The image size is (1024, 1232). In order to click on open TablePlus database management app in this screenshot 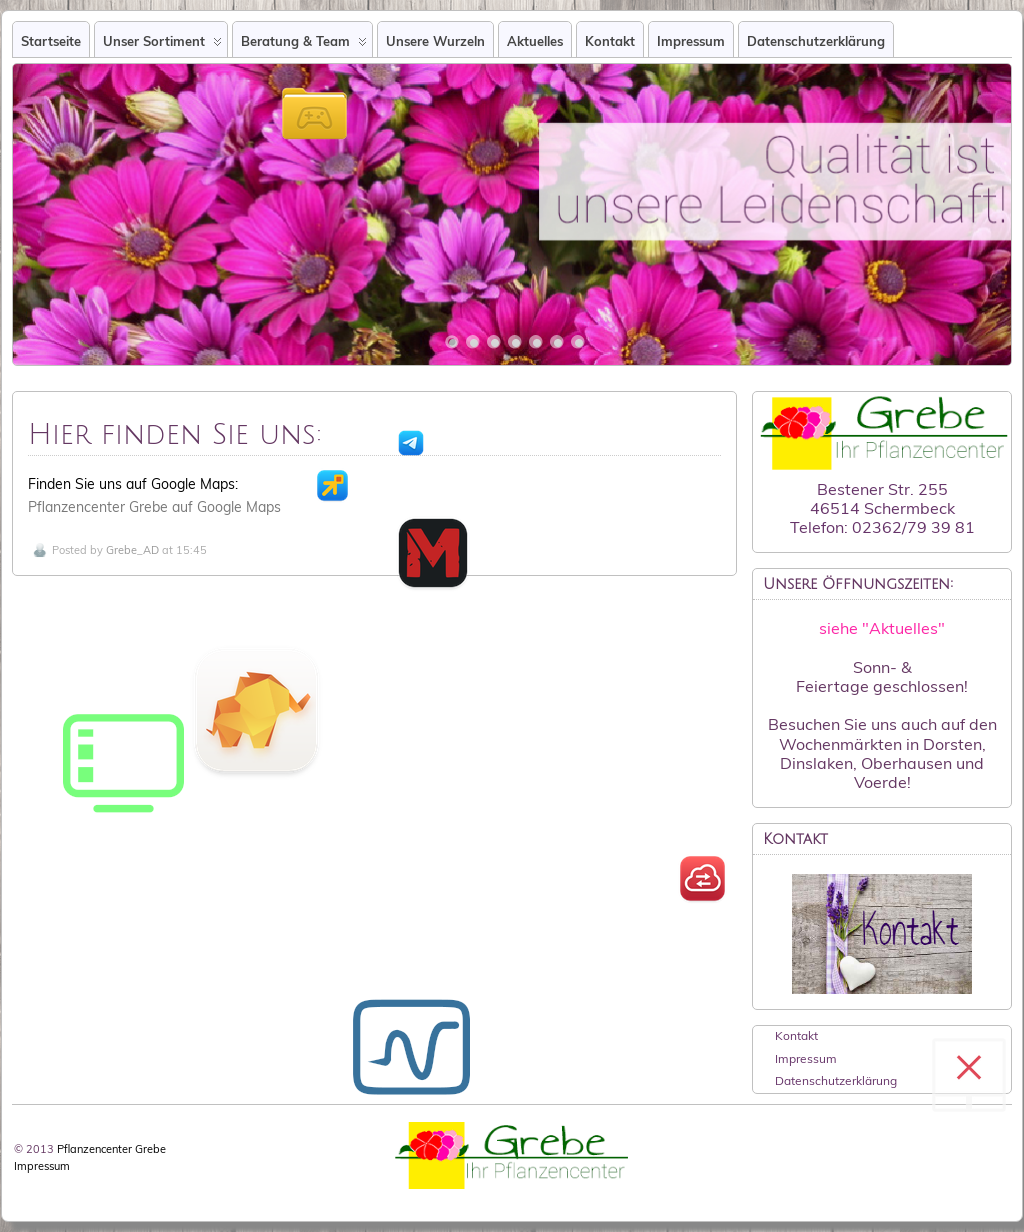, I will do `click(256, 710)`.